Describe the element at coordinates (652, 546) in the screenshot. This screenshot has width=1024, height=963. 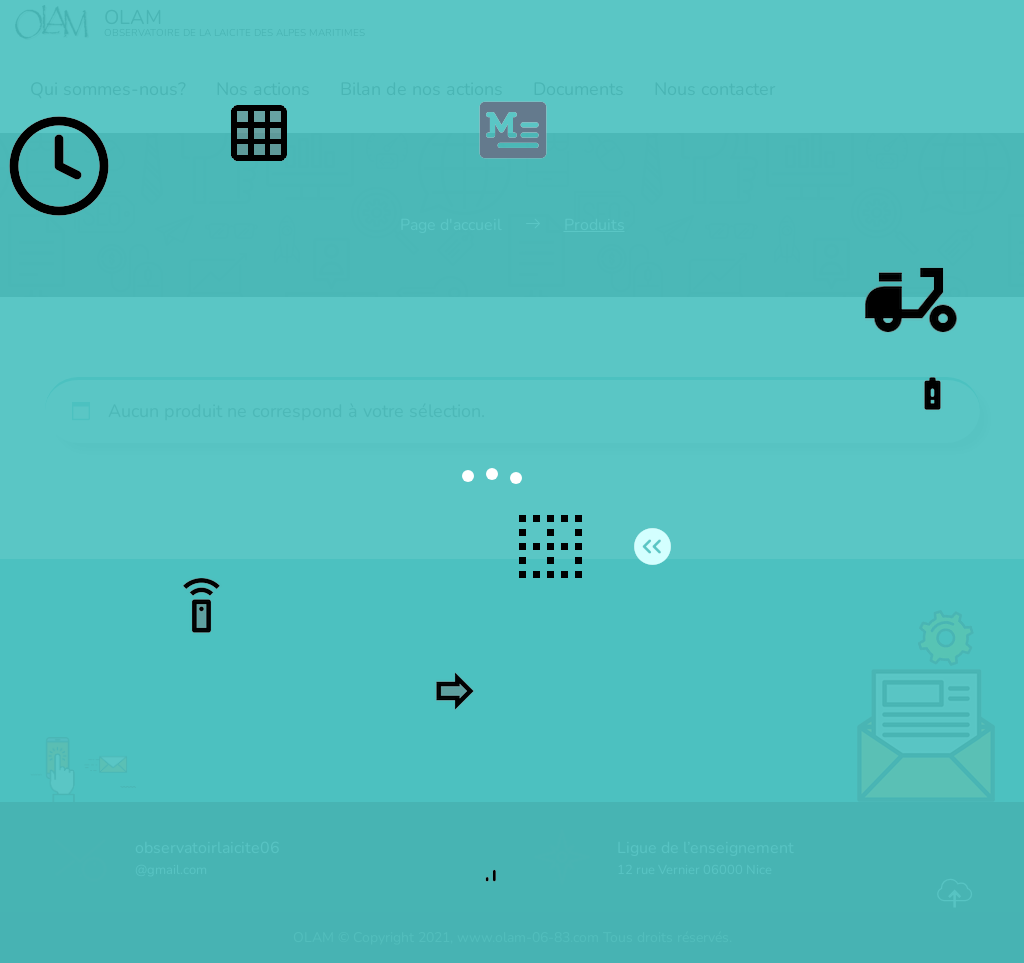
I see `go back to the beginning` at that location.